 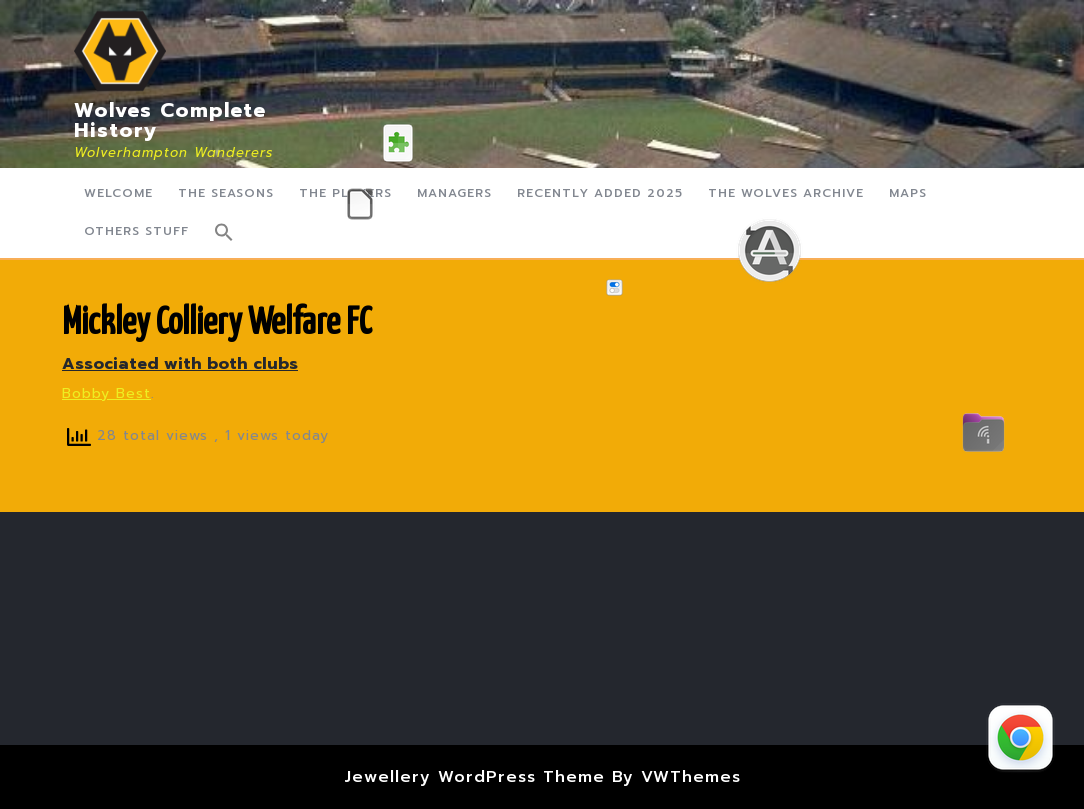 I want to click on open google chrome browser, so click(x=1020, y=737).